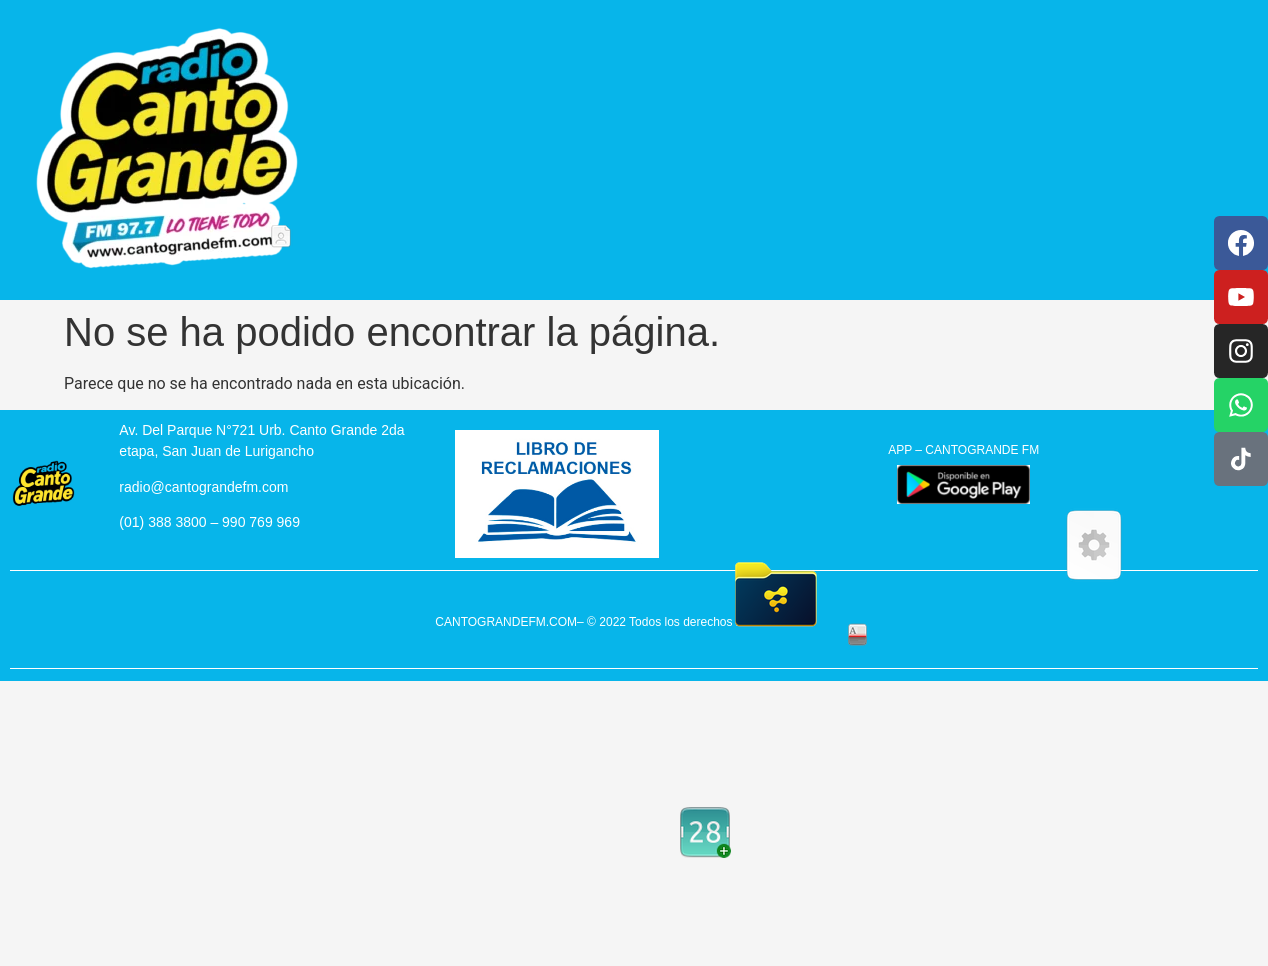 Image resolution: width=1268 pixels, height=966 pixels. I want to click on a desktop application shortcut file, so click(1094, 545).